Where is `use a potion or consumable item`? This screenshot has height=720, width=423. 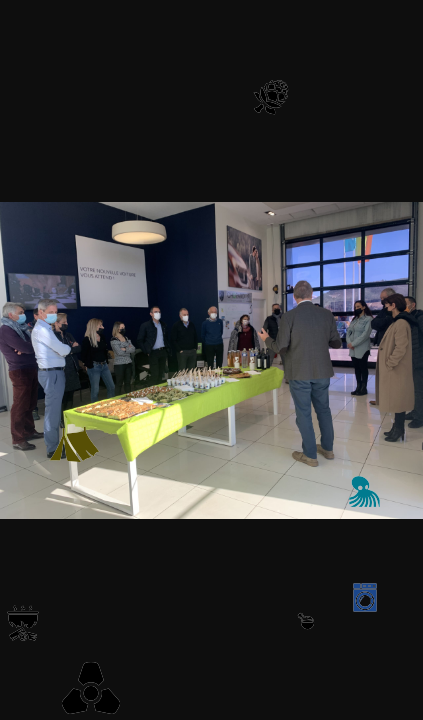
use a potion or consumable item is located at coordinates (306, 621).